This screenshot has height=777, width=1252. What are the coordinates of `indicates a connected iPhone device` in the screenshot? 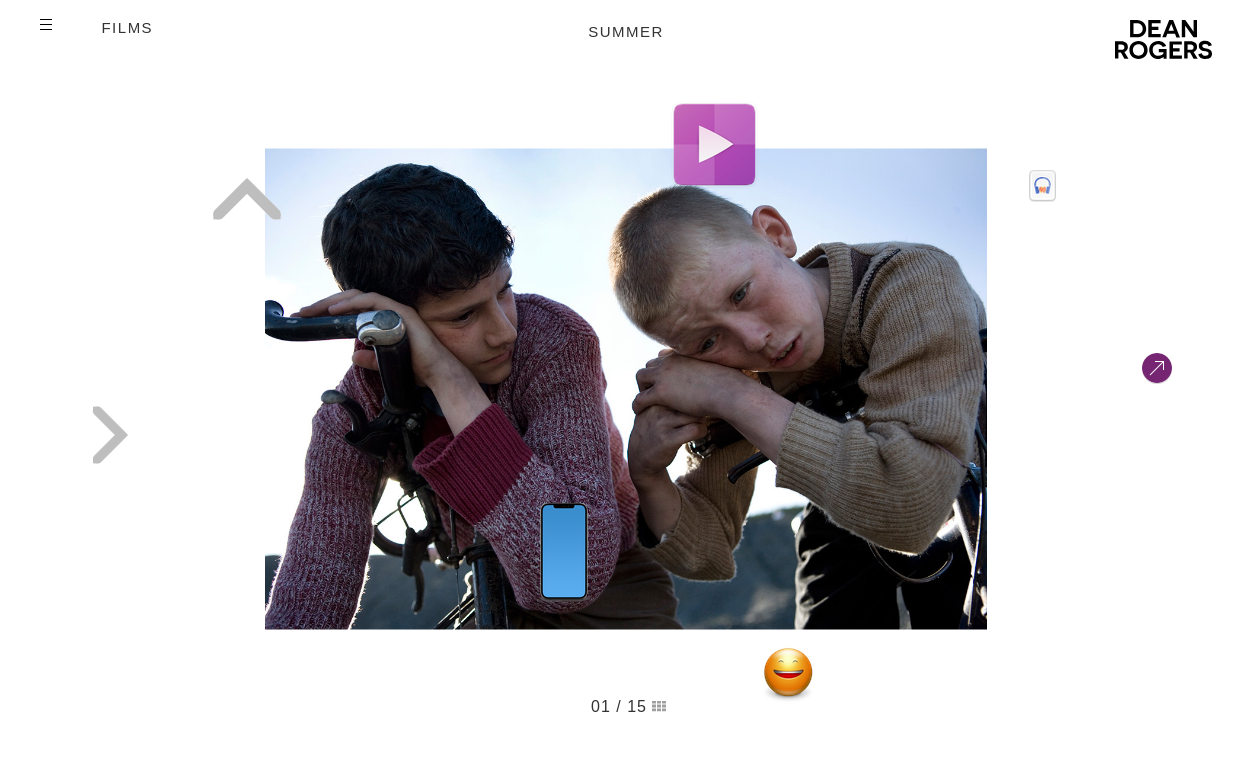 It's located at (564, 553).